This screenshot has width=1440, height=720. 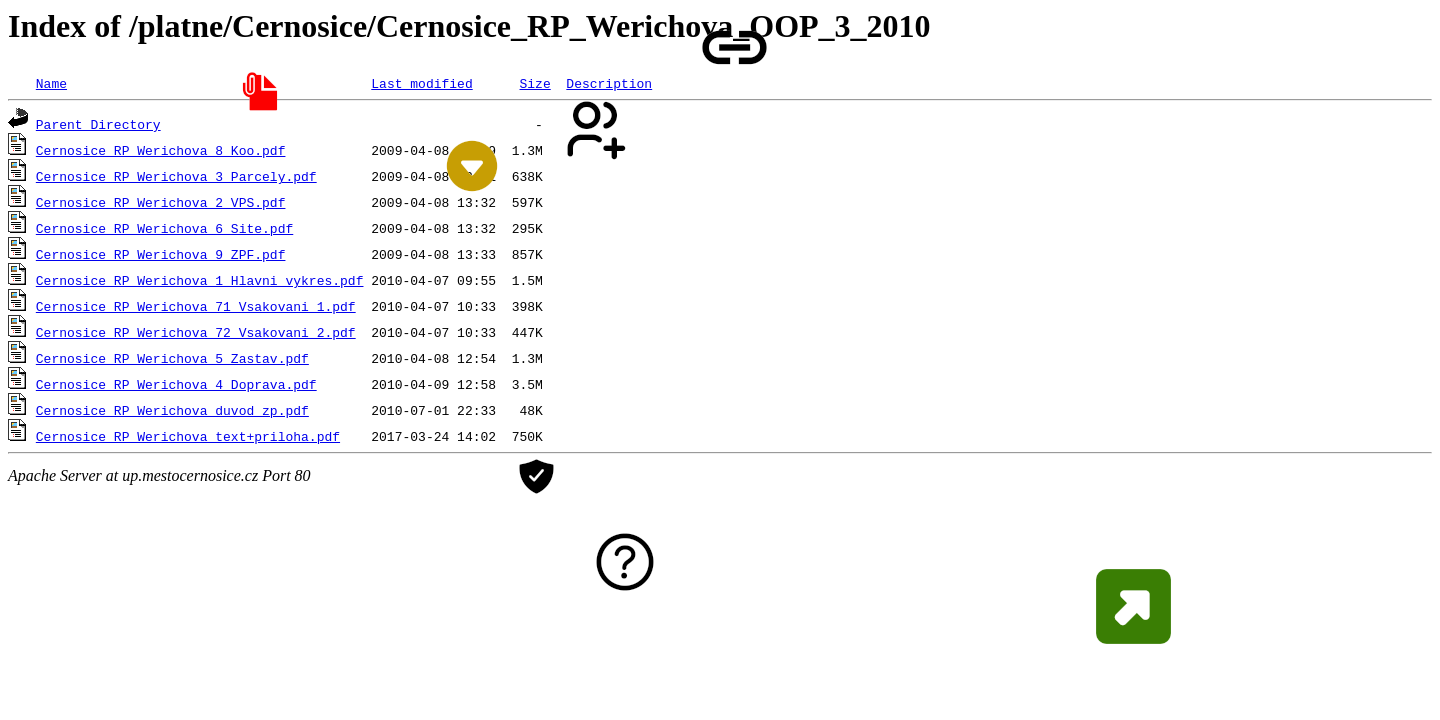 What do you see at coordinates (472, 166) in the screenshot?
I see `expand dropdown menu` at bounding box center [472, 166].